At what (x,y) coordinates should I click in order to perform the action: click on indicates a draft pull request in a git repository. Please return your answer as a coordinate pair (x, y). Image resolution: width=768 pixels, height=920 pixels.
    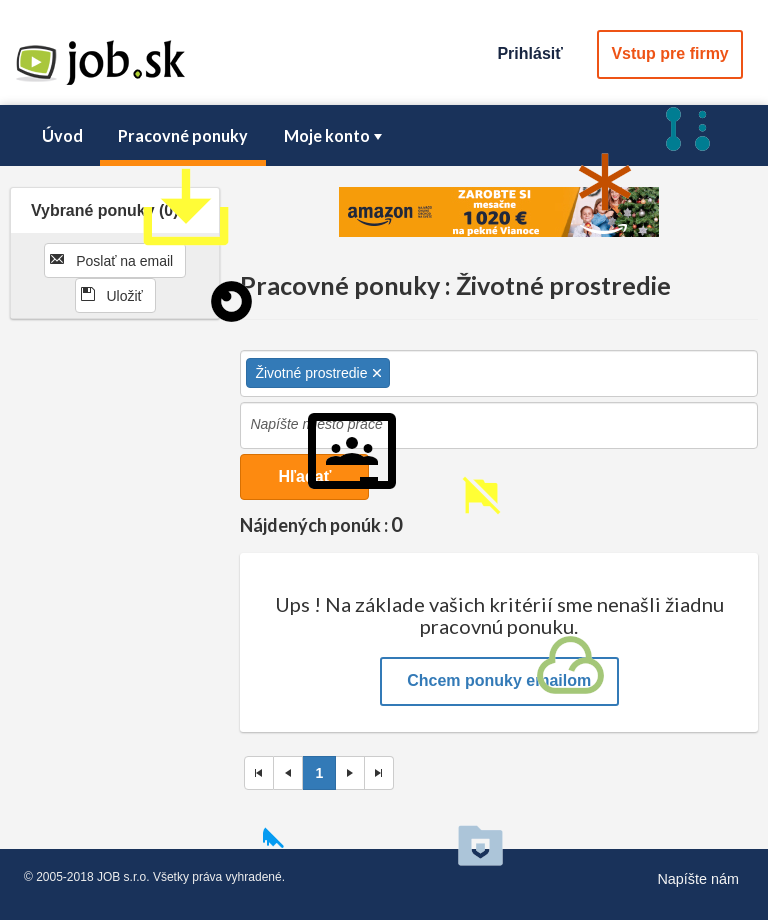
    Looking at the image, I should click on (688, 129).